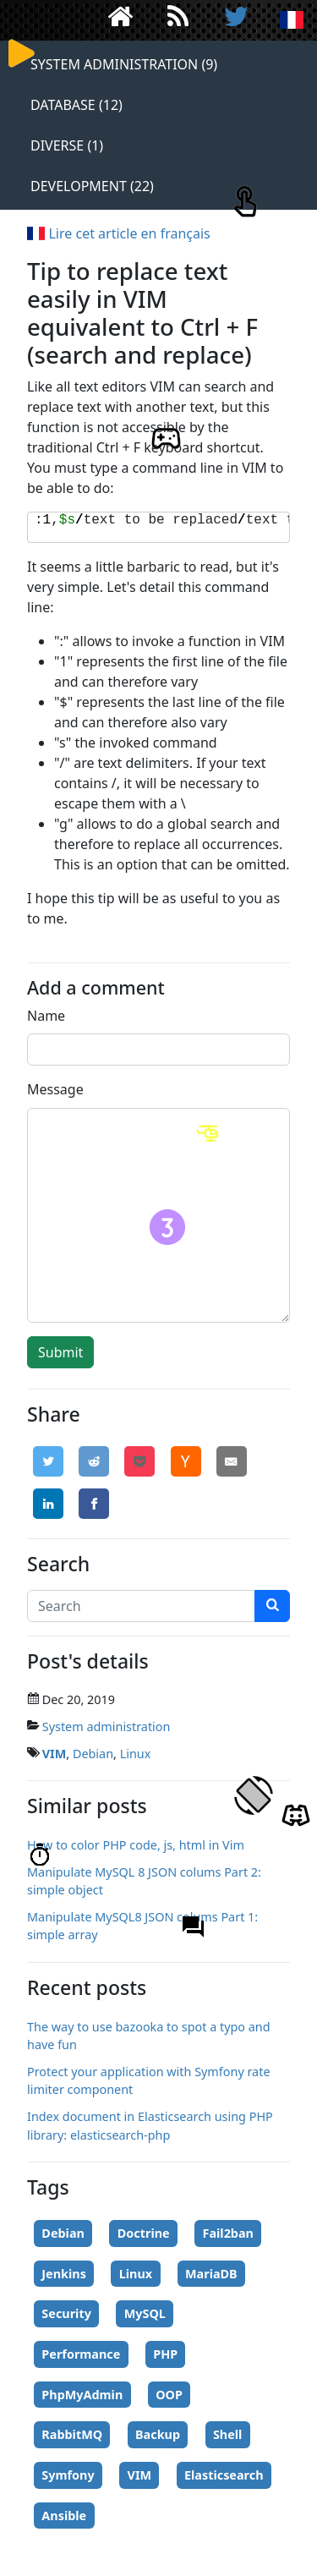  Describe the element at coordinates (166, 438) in the screenshot. I see `access gaming or games section` at that location.